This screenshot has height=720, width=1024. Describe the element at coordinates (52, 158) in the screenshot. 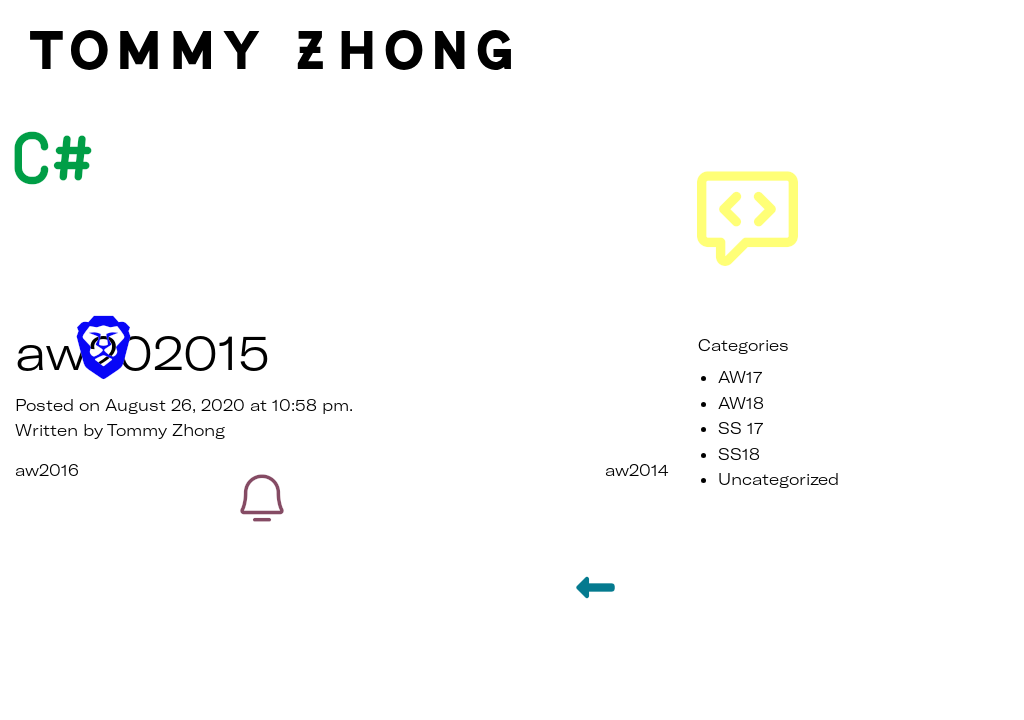

I see `indicates c# programming language` at that location.